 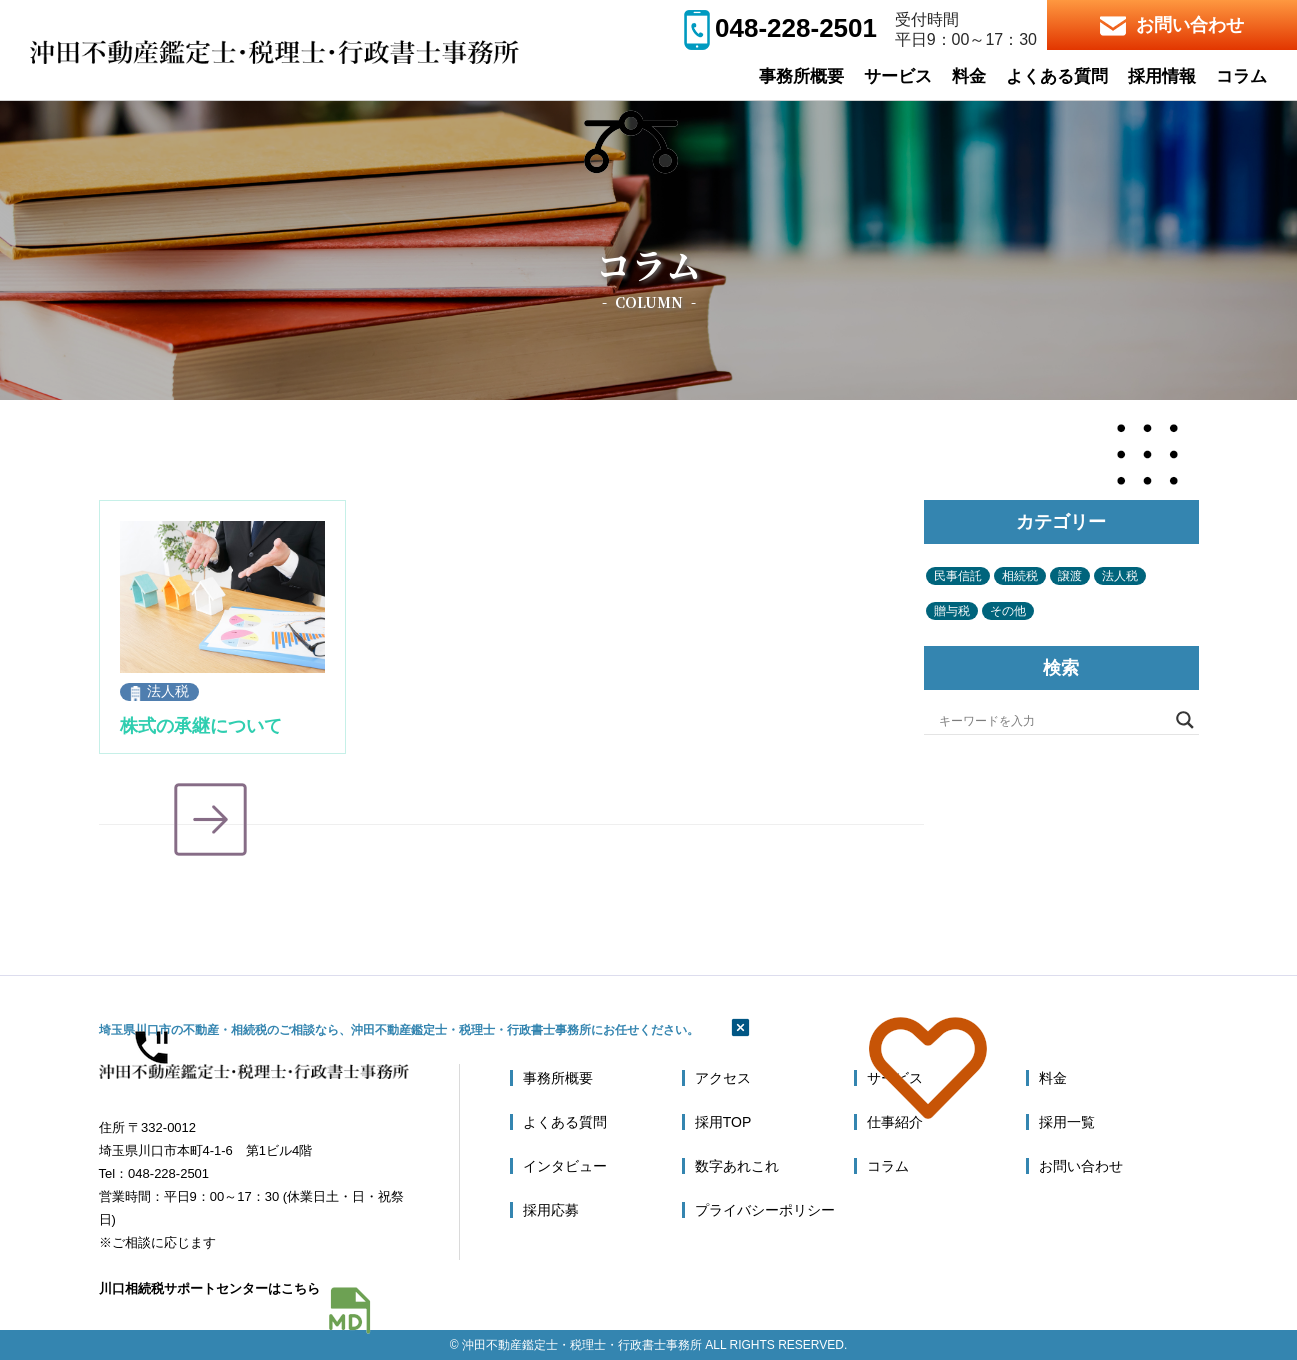 What do you see at coordinates (151, 1047) in the screenshot?
I see `call on hold` at bounding box center [151, 1047].